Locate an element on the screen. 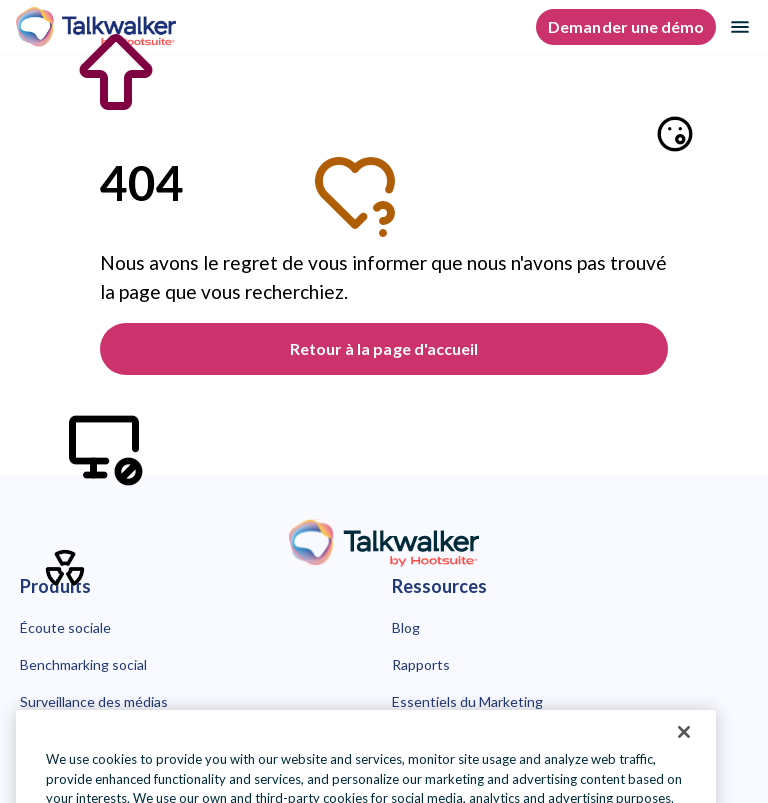 The height and width of the screenshot is (803, 768). upvote or like content is located at coordinates (116, 74).